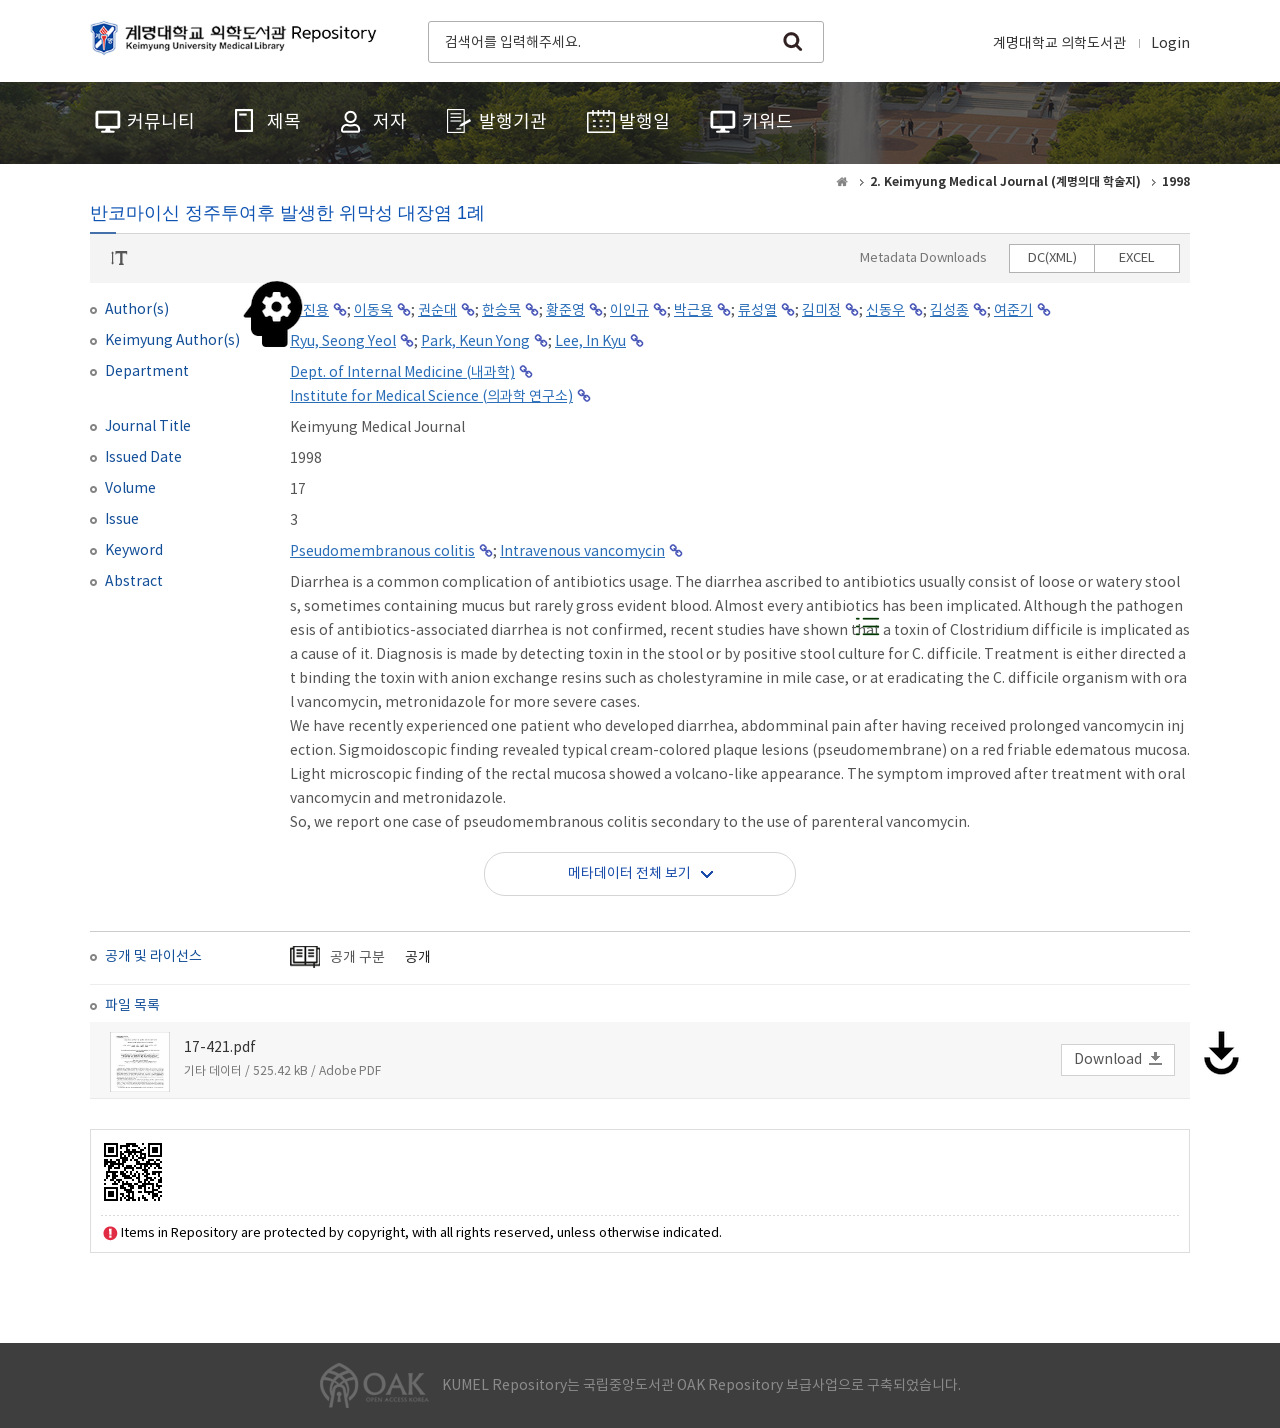  Describe the element at coordinates (867, 626) in the screenshot. I see `view a bulleted list` at that location.